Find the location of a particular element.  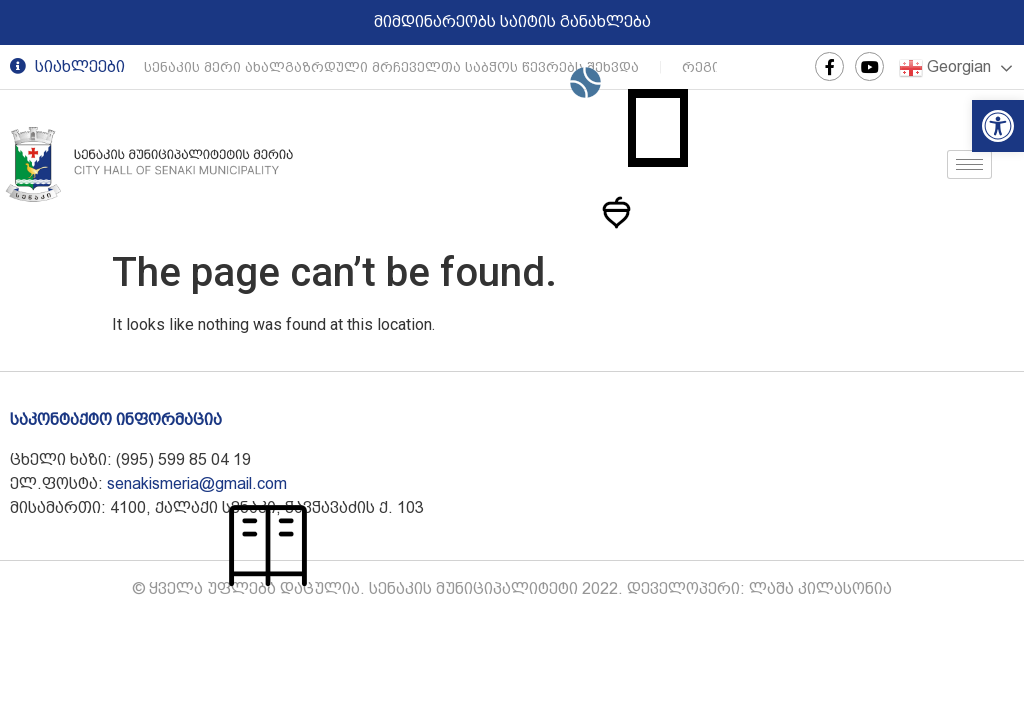

access tennis or sports-related features is located at coordinates (585, 82).